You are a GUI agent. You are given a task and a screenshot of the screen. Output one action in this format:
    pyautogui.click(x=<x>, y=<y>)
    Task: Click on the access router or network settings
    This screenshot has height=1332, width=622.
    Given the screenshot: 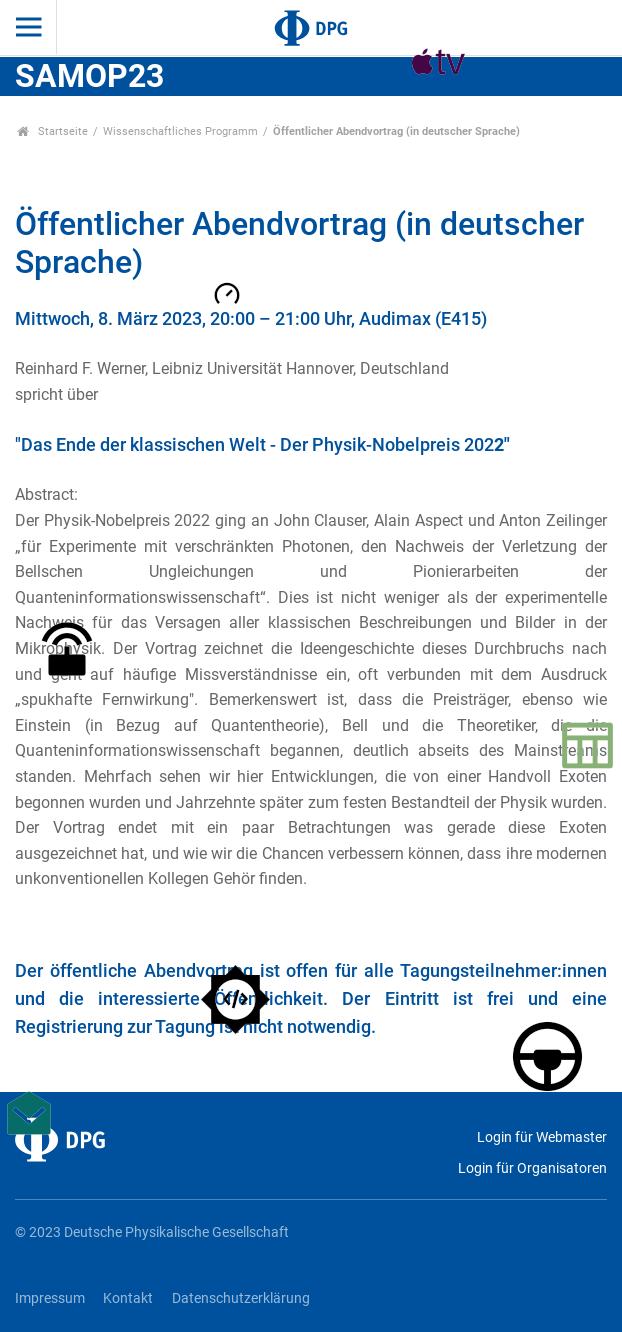 What is the action you would take?
    pyautogui.click(x=67, y=649)
    